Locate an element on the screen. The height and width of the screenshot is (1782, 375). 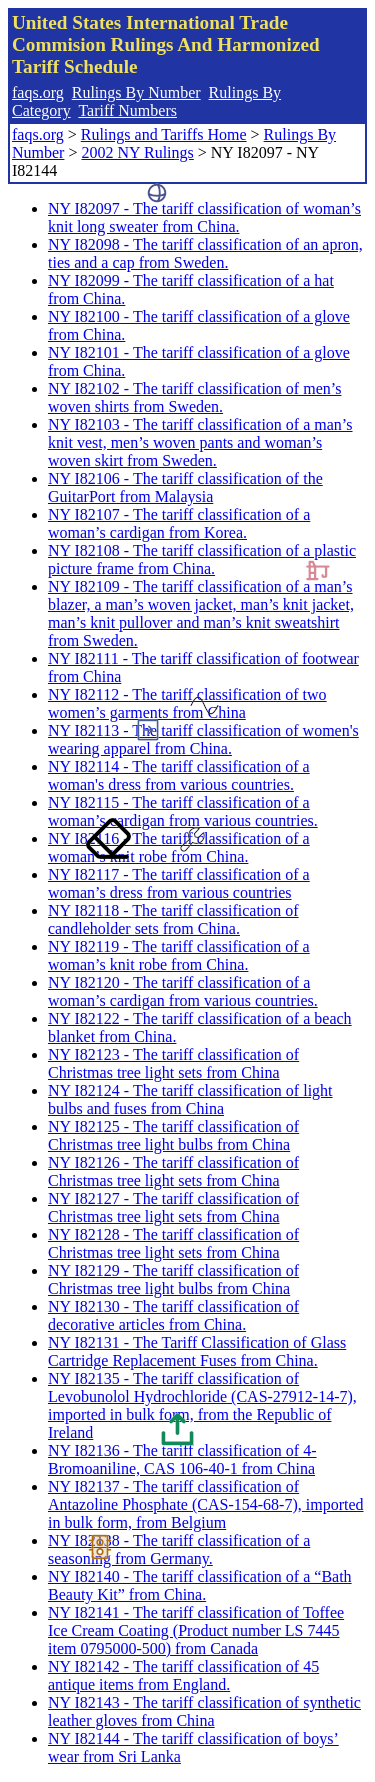
construction or building in progress is located at coordinates (317, 570).